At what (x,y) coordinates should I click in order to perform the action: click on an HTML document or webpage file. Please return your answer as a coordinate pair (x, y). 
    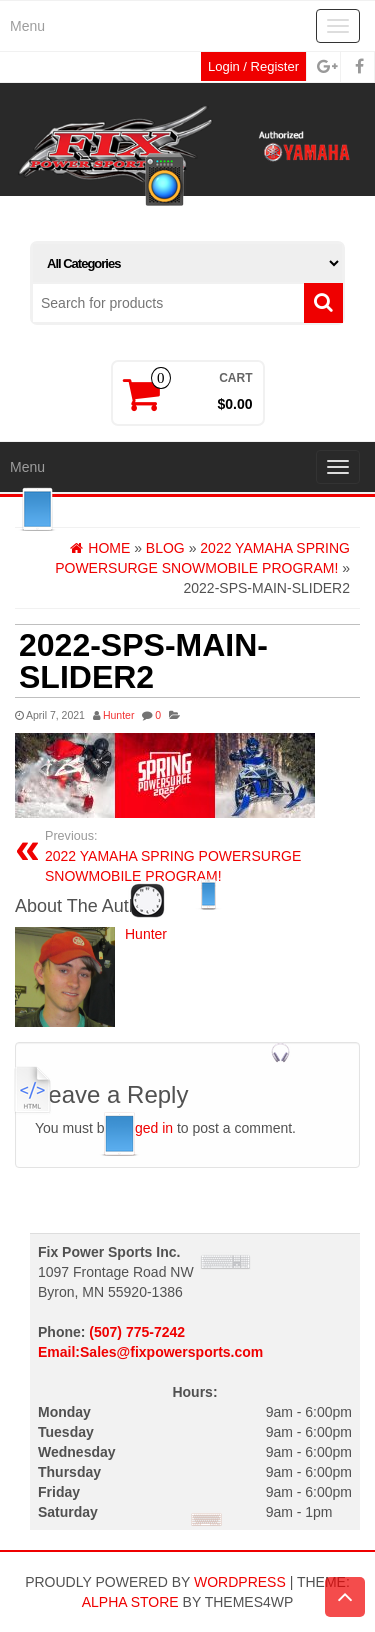
    Looking at the image, I should click on (32, 1090).